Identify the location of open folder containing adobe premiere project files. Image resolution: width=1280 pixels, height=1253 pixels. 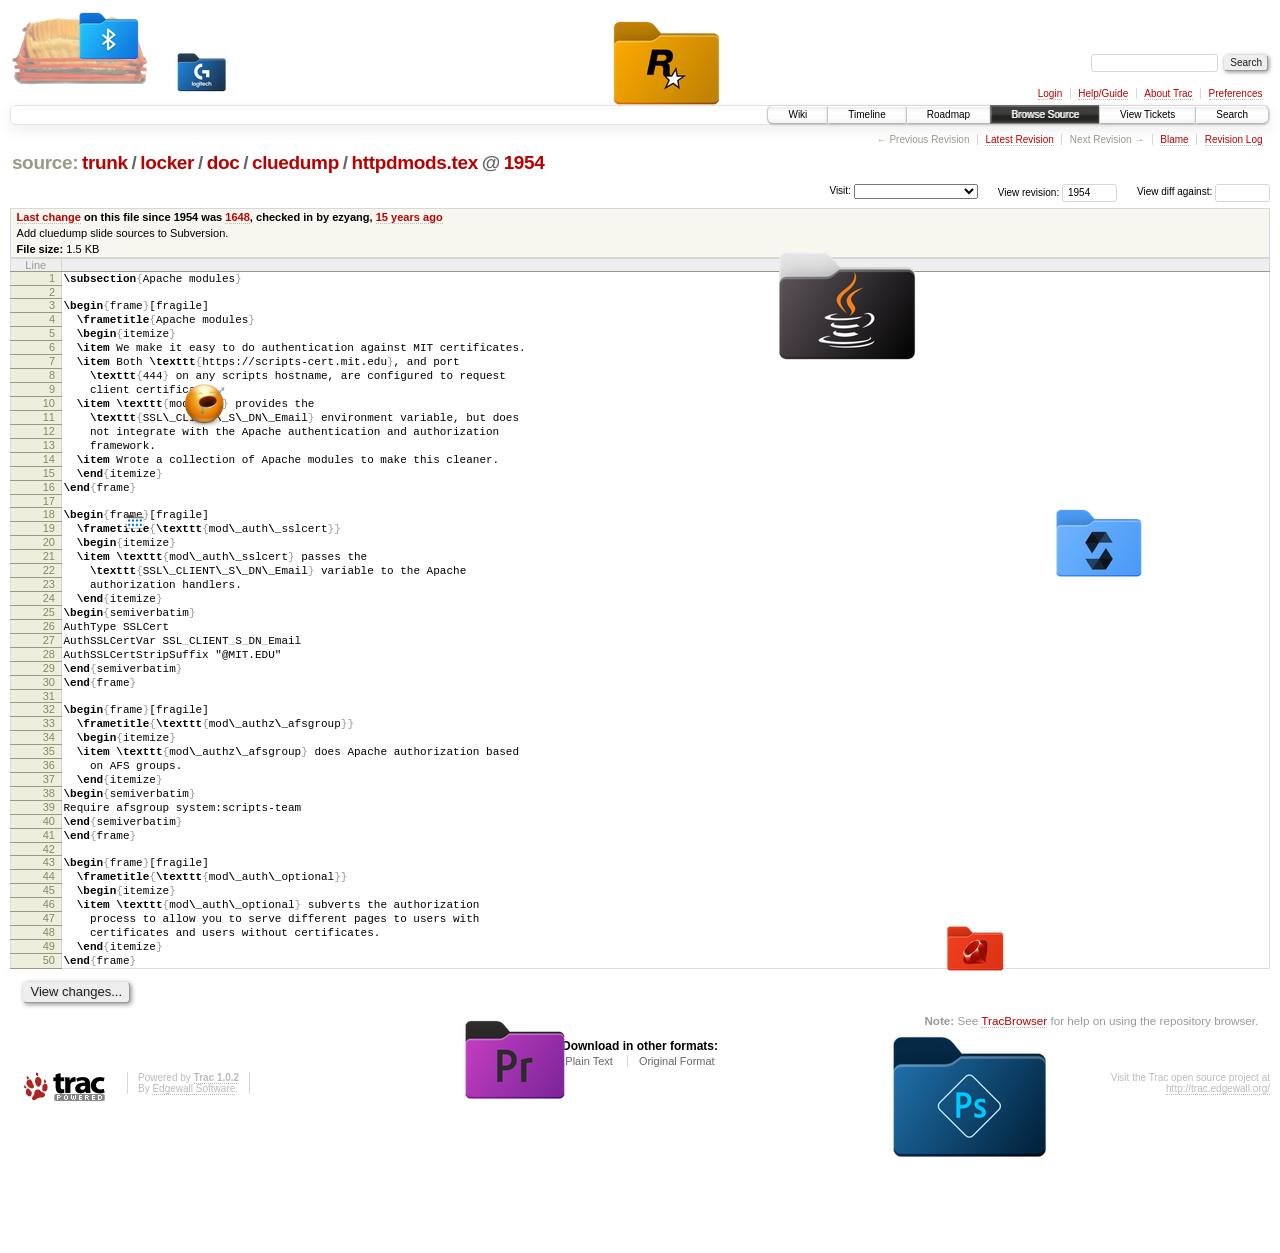
(514, 1062).